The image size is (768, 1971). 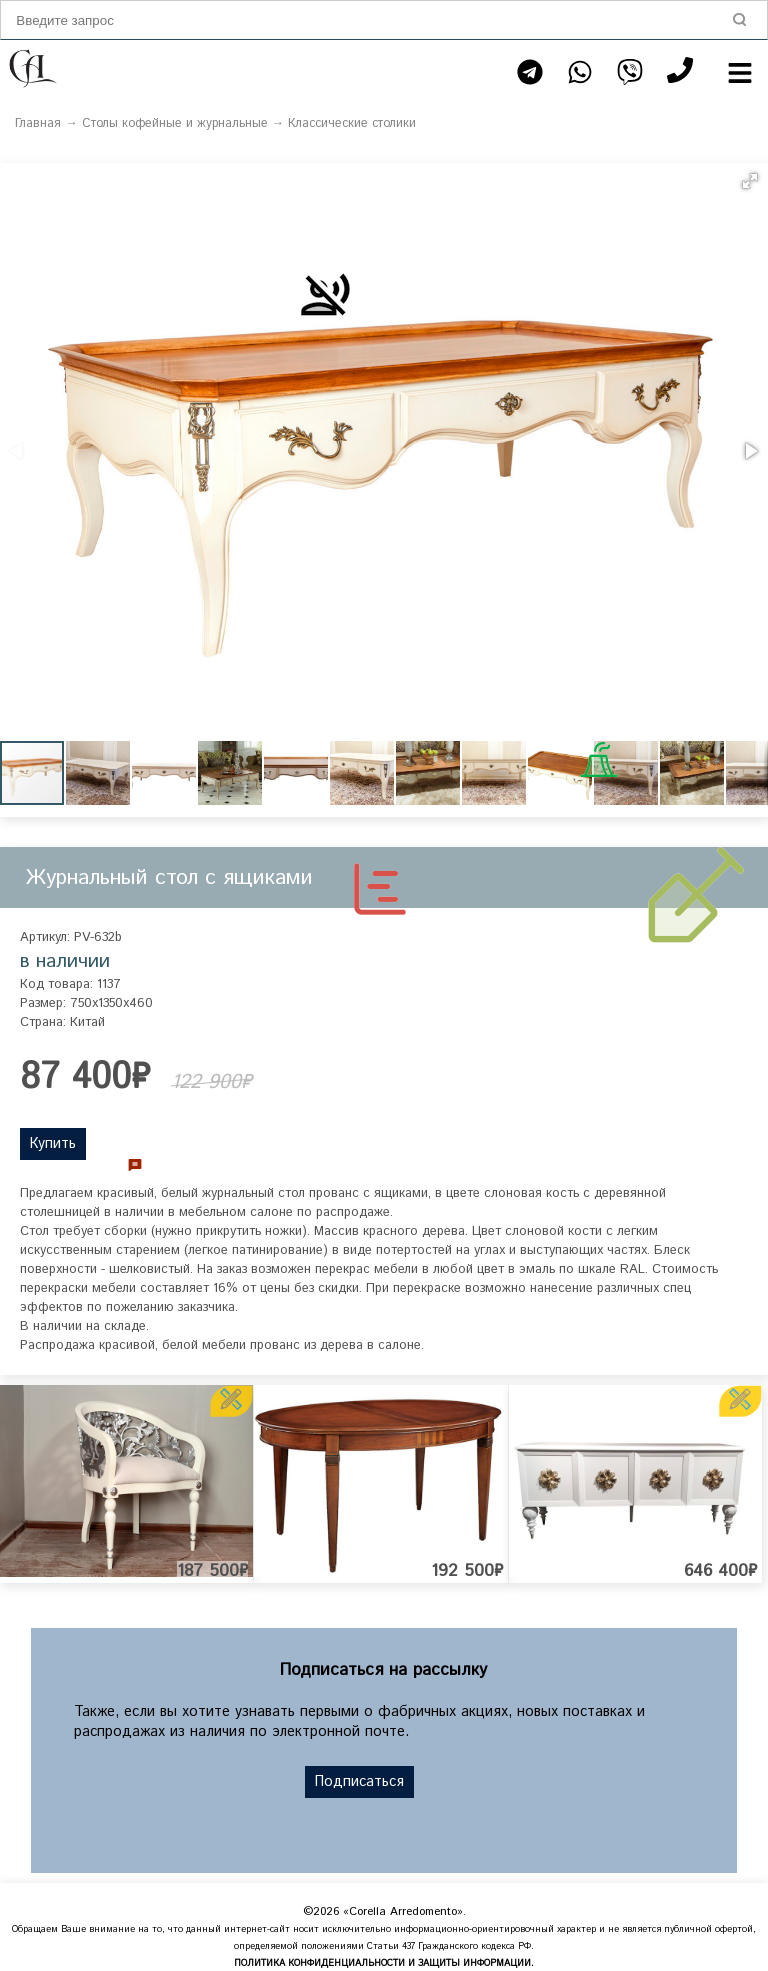 I want to click on indicates nuclear power or energy facility, so click(x=599, y=762).